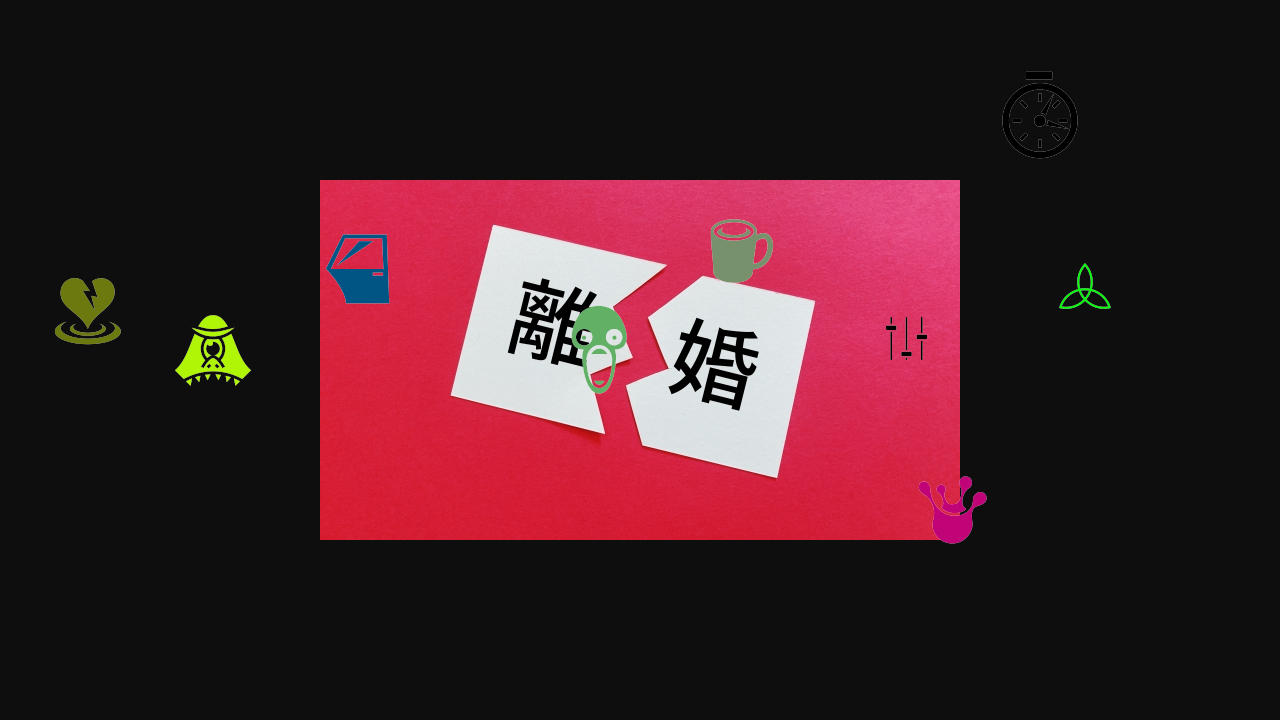 Image resolution: width=1280 pixels, height=720 pixels. I want to click on adjust settings or preferences, so click(906, 338).